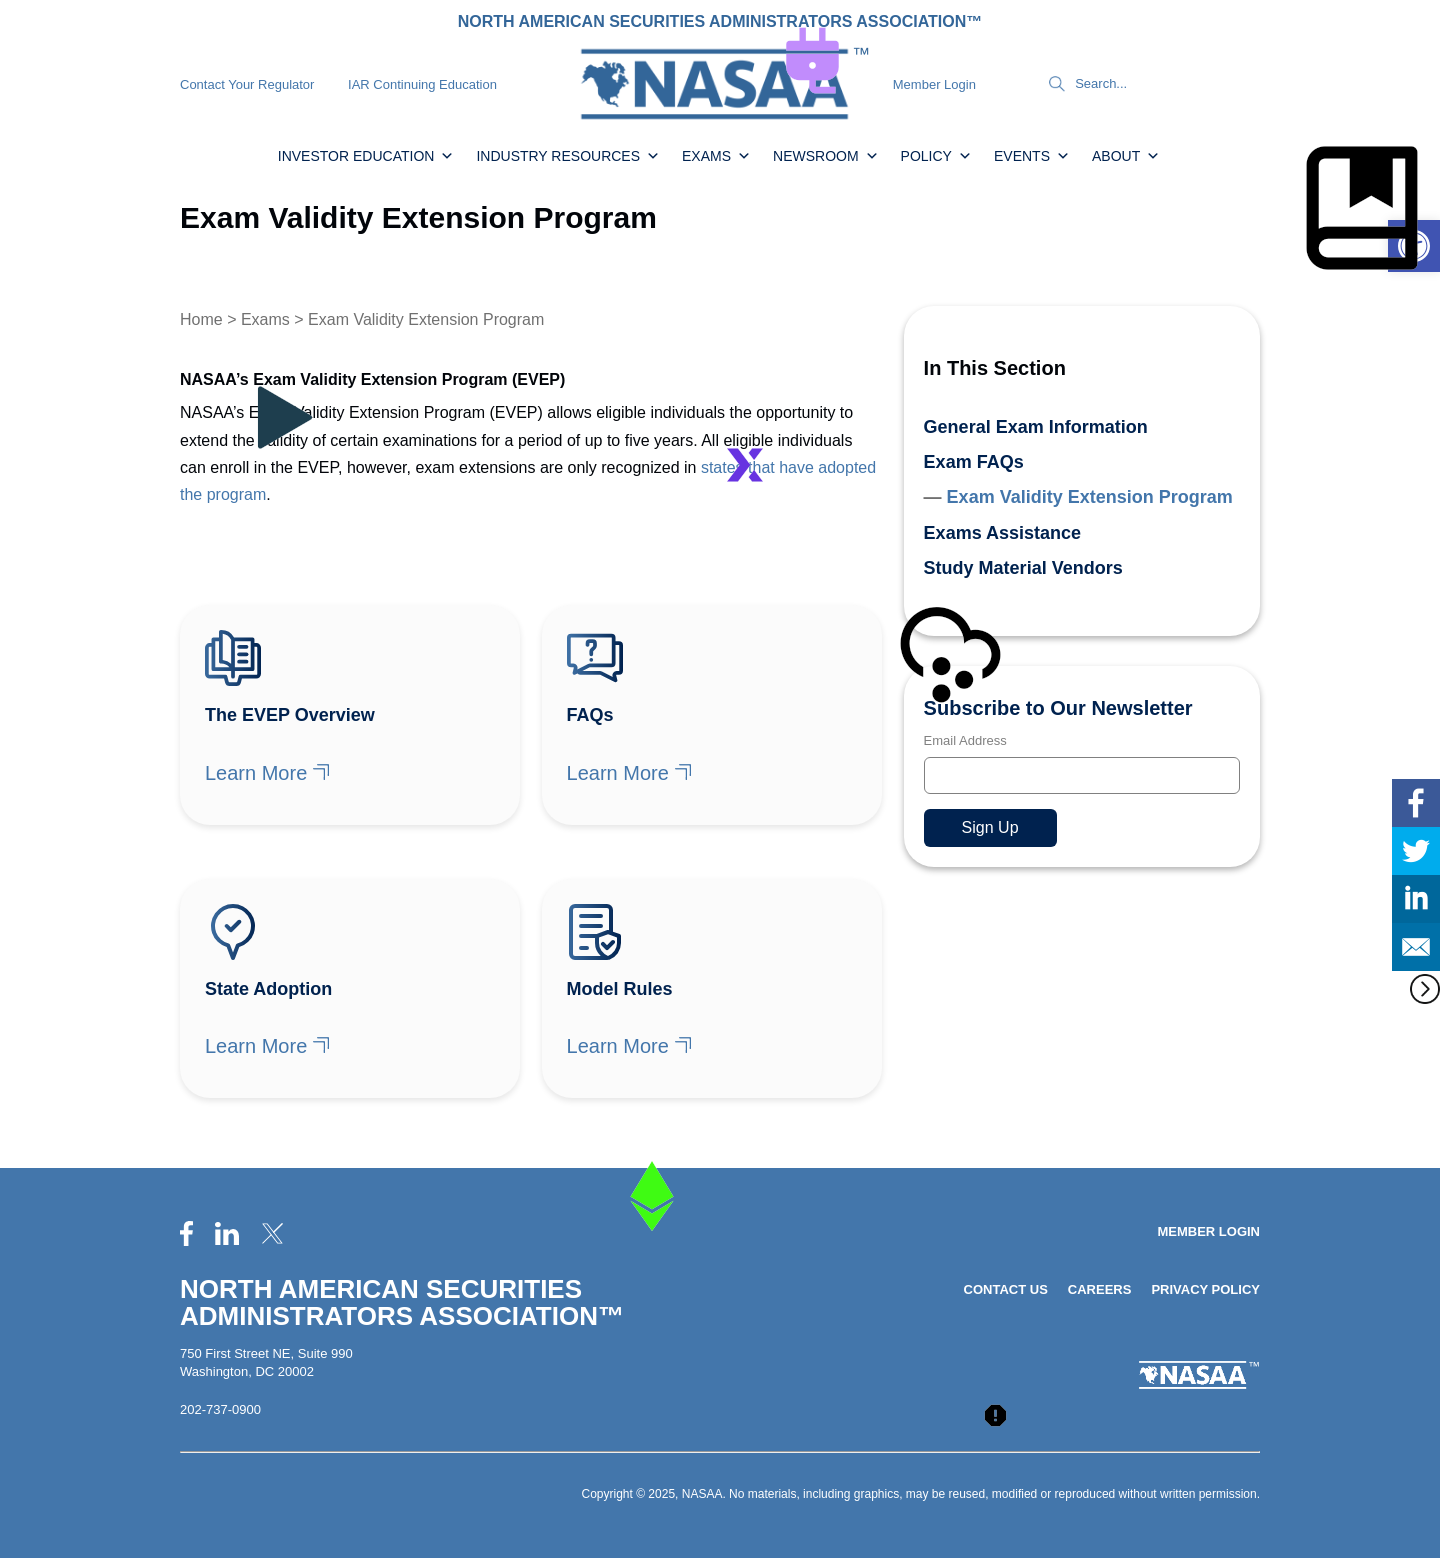 The width and height of the screenshot is (1440, 1558). Describe the element at coordinates (1362, 208) in the screenshot. I see `view bookmarked items` at that location.